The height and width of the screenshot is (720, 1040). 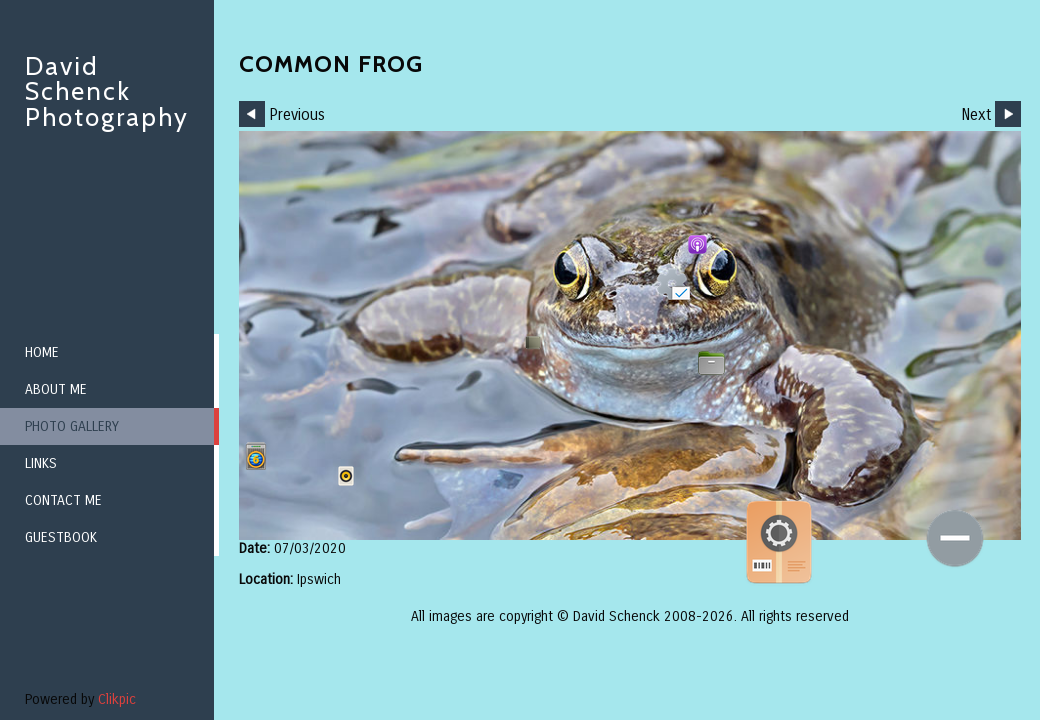 I want to click on RAID 6 storage array configuration, so click(x=256, y=456).